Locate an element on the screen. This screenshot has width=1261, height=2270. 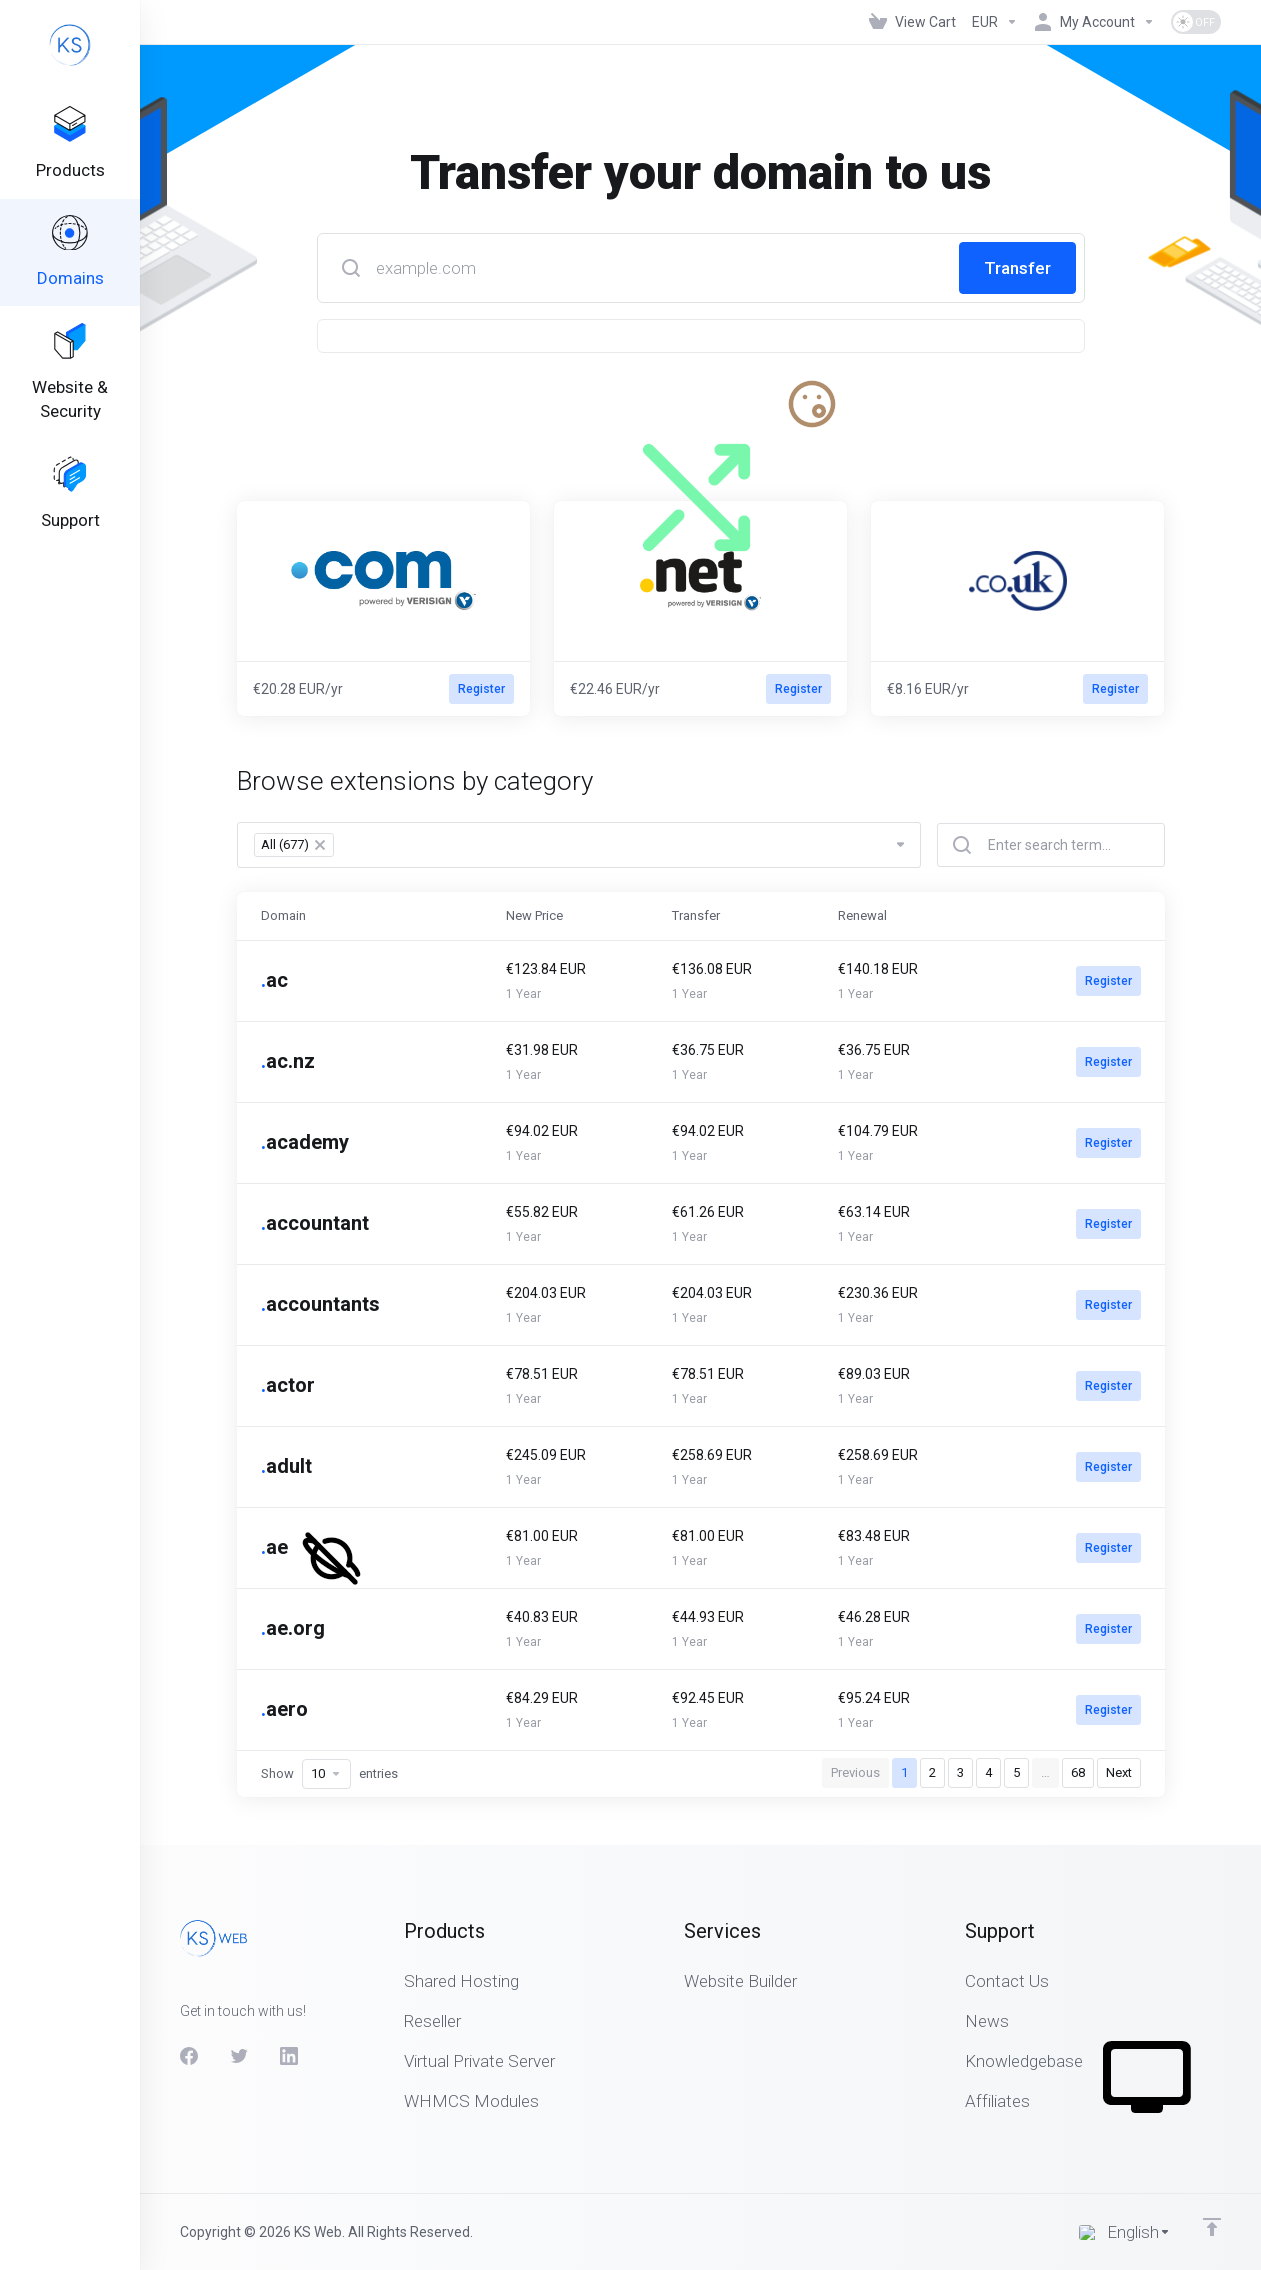
swap or exchange items is located at coordinates (696, 497).